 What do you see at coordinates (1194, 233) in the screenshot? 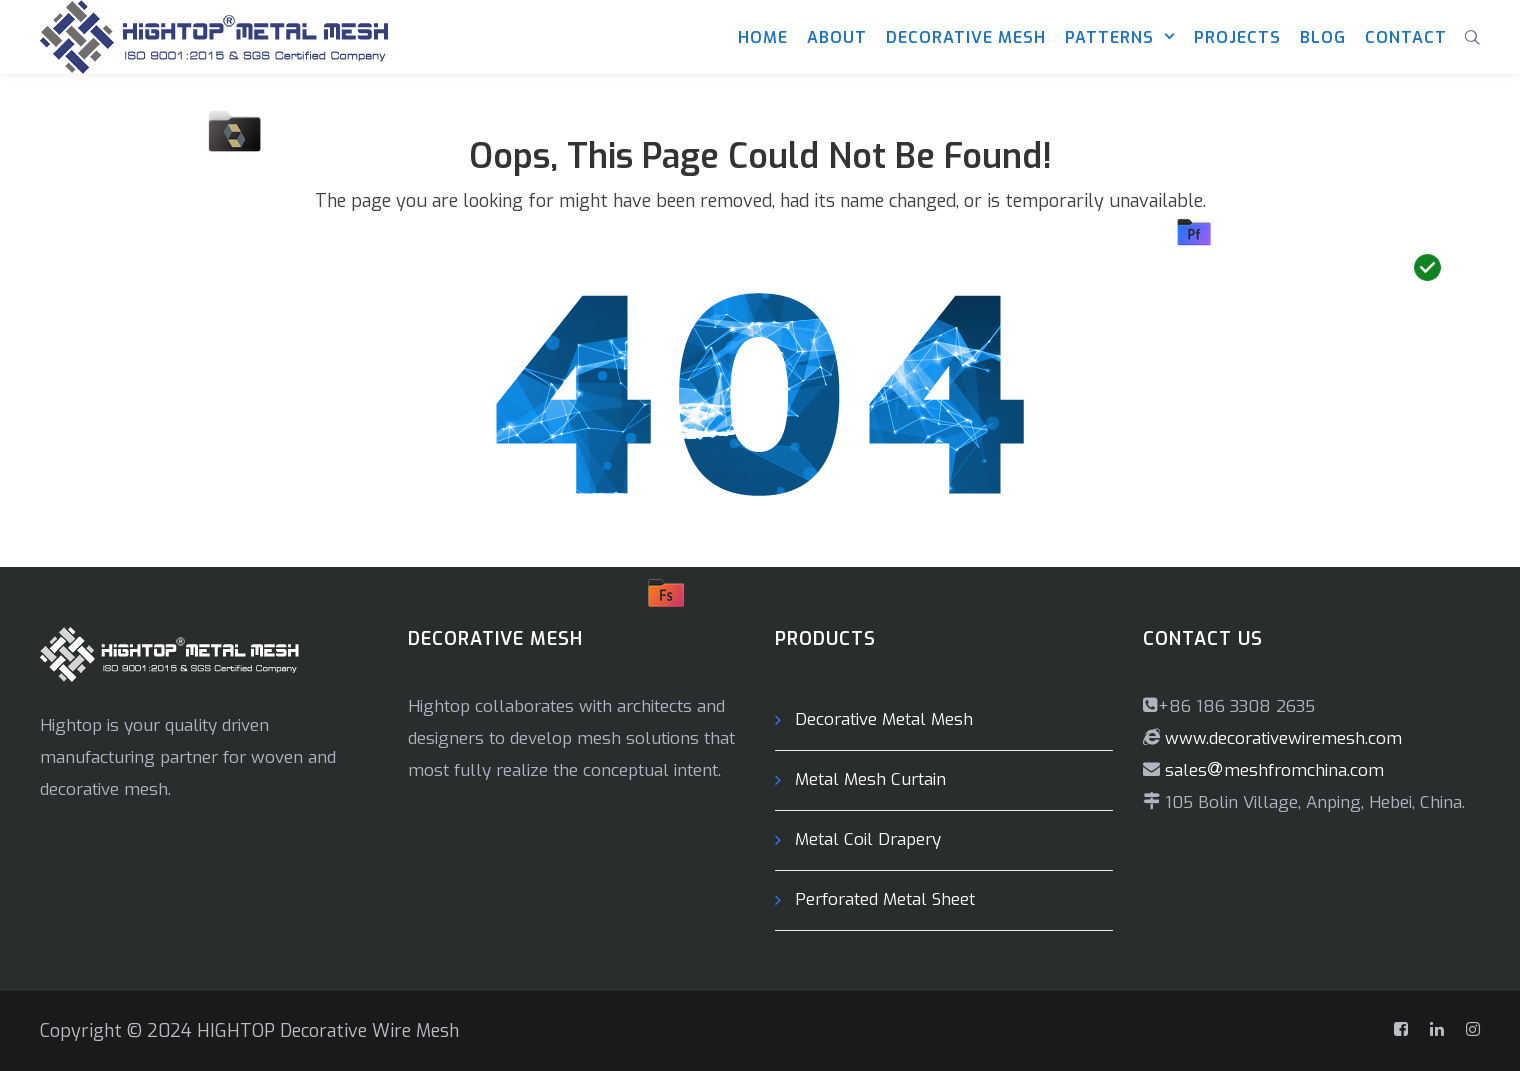
I see `open Adobe Portfolio project folder` at bounding box center [1194, 233].